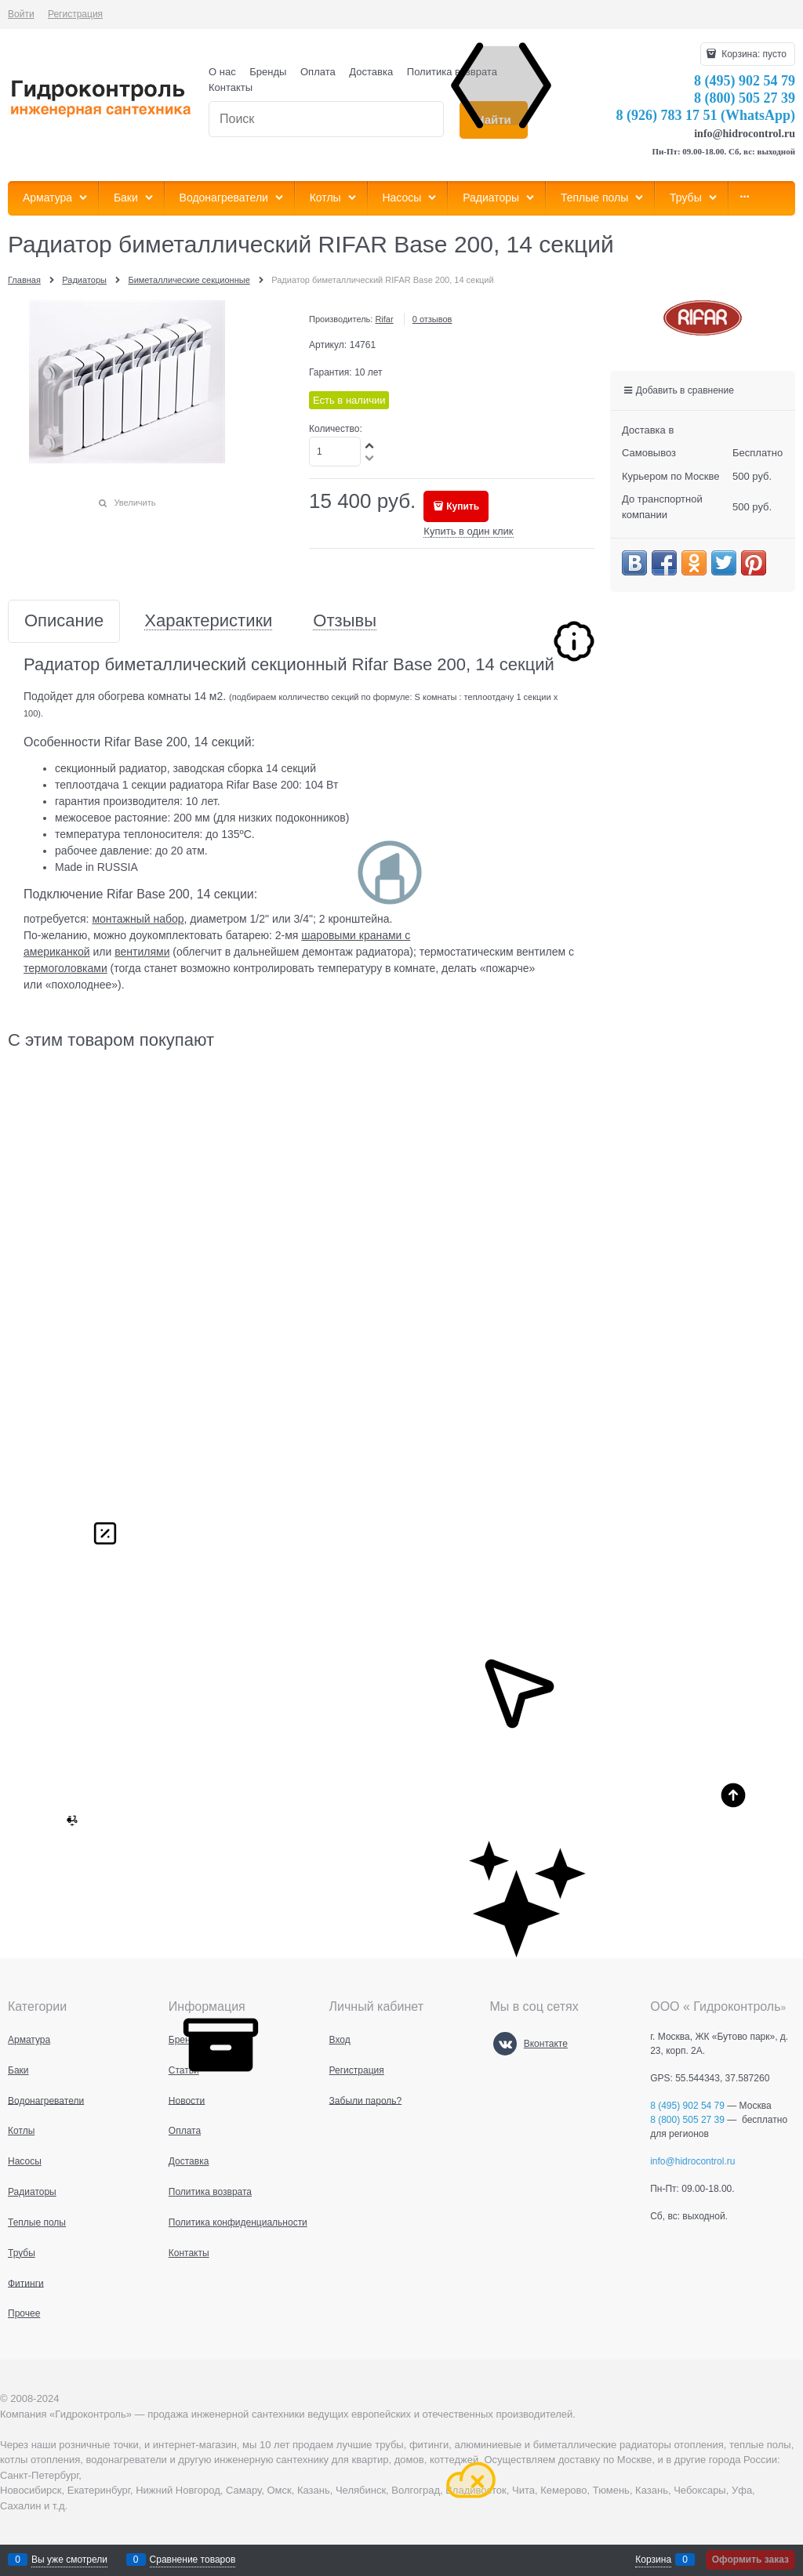  Describe the element at coordinates (733, 1795) in the screenshot. I see `upload a file or content` at that location.